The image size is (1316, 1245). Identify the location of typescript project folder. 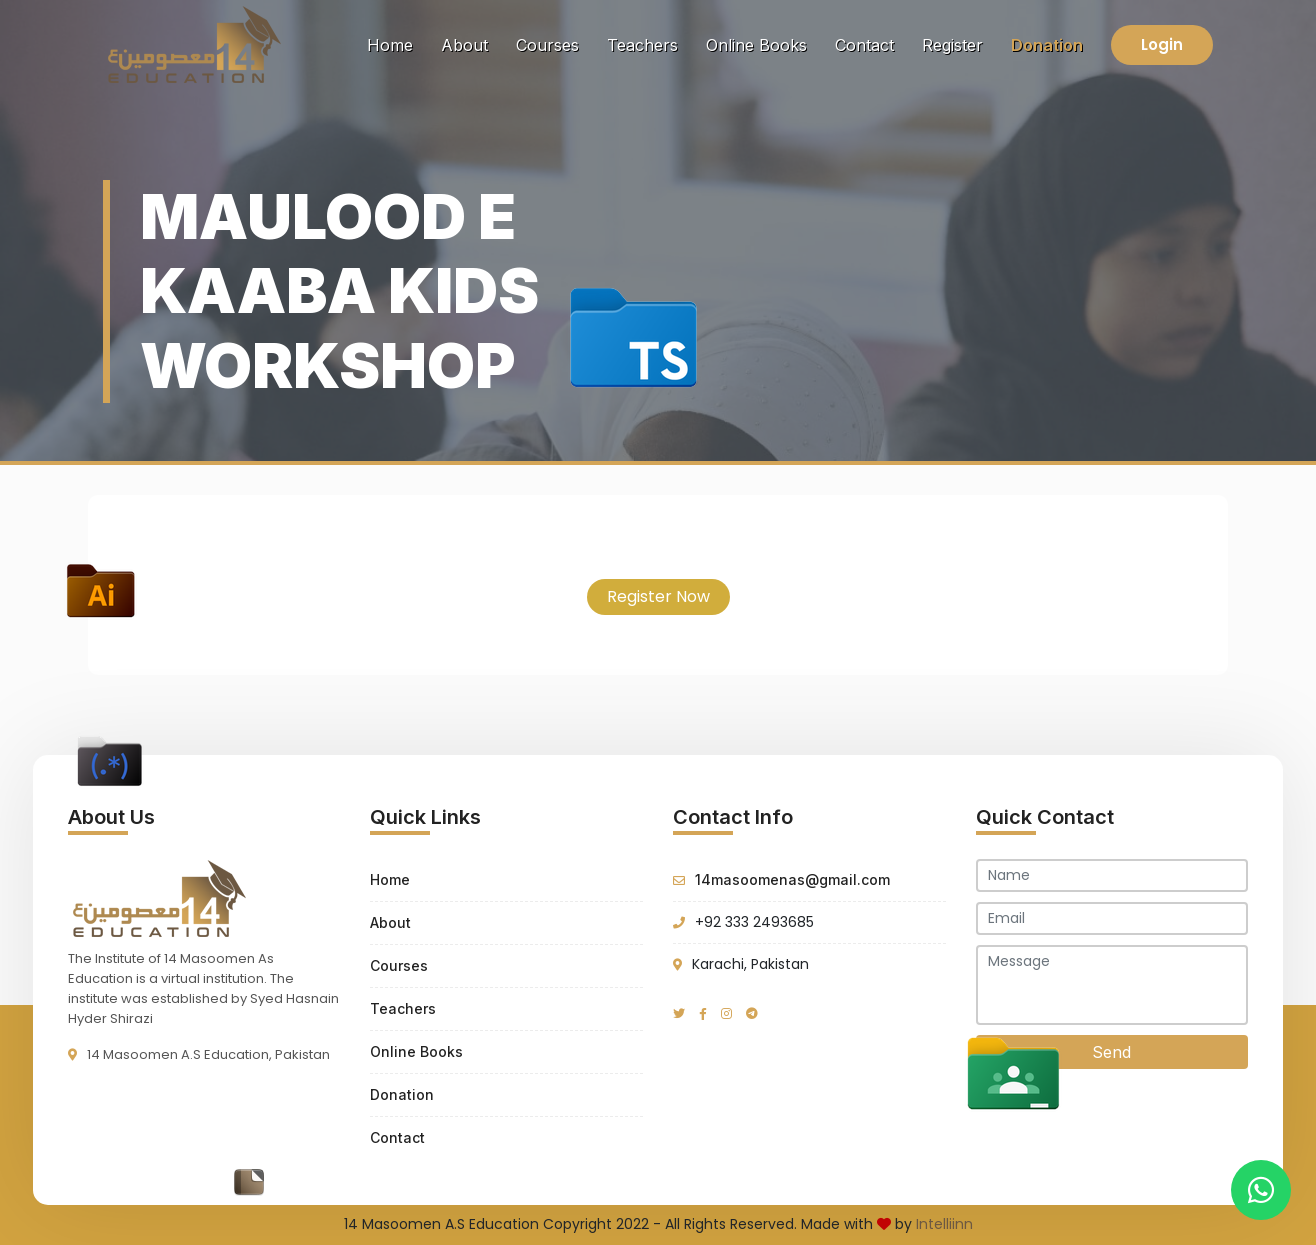
(633, 341).